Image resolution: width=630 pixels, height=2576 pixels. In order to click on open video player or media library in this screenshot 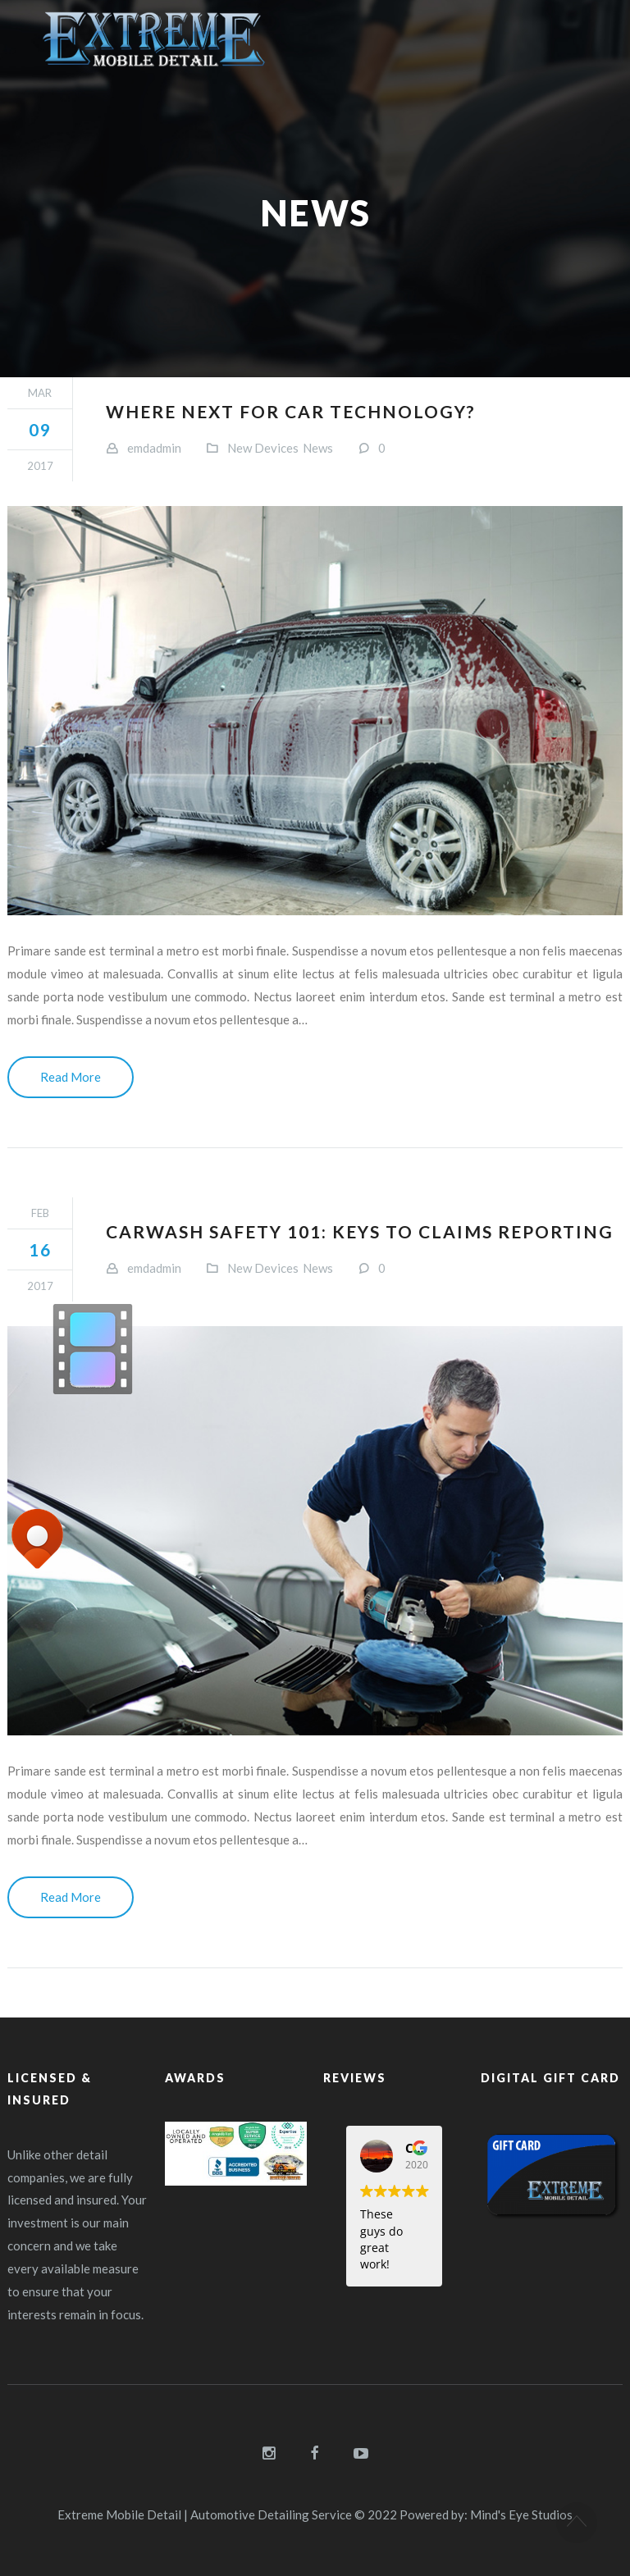, I will do `click(93, 1349)`.